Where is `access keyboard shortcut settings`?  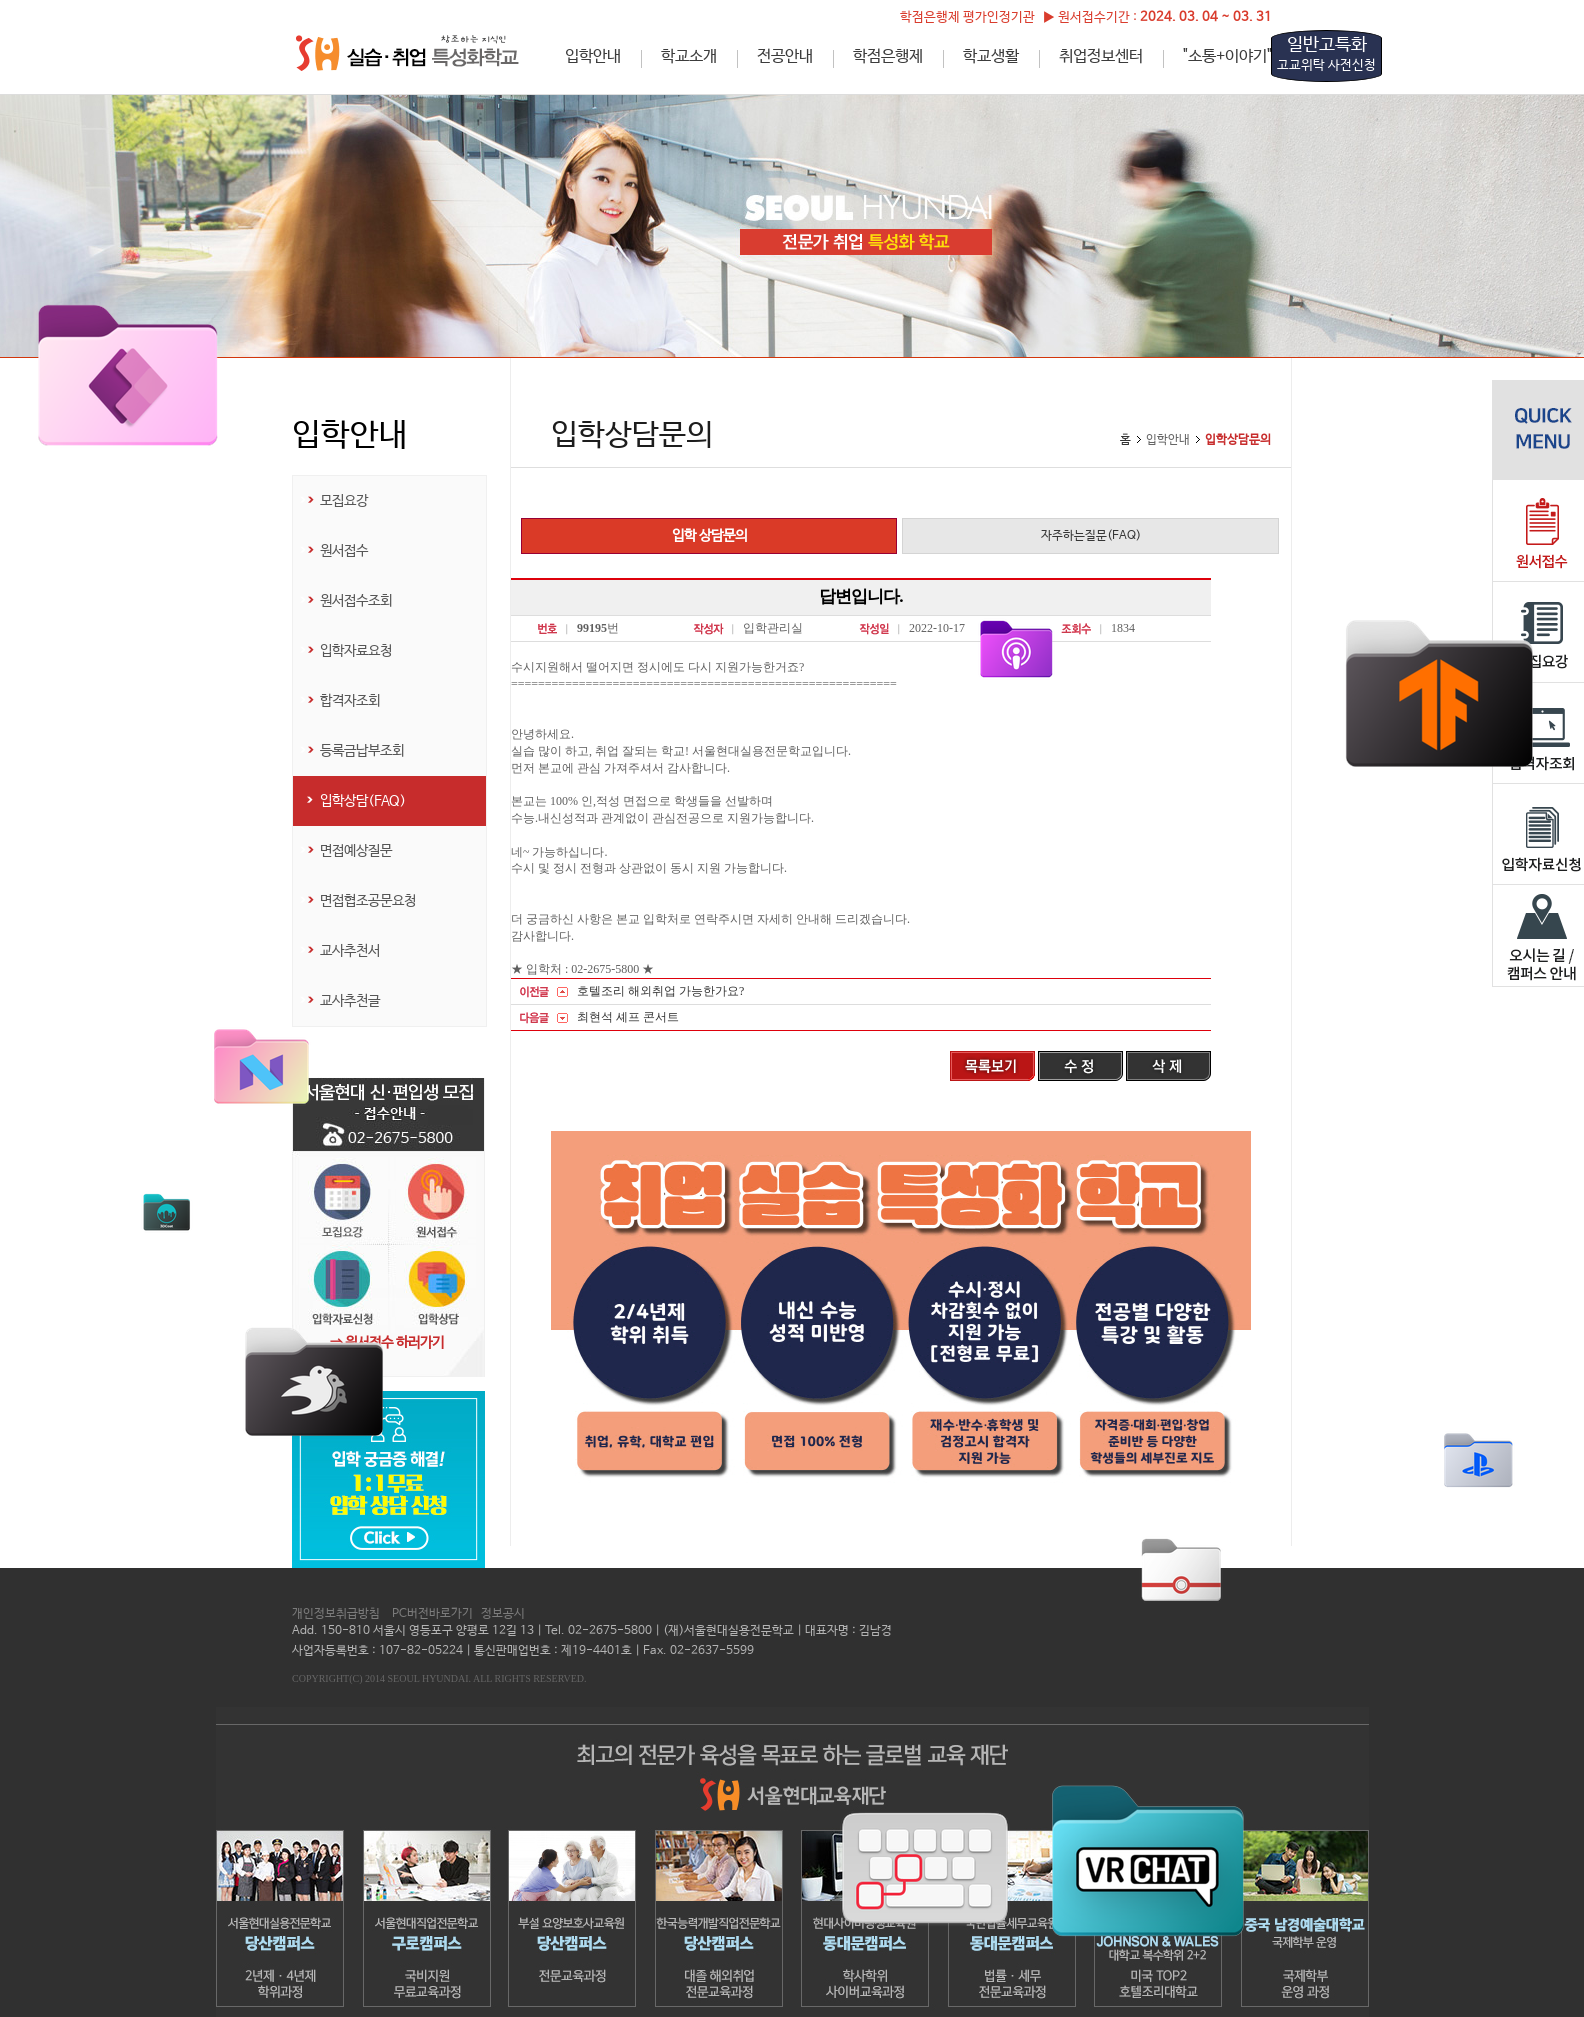 access keyboard shortcut settings is located at coordinates (925, 1868).